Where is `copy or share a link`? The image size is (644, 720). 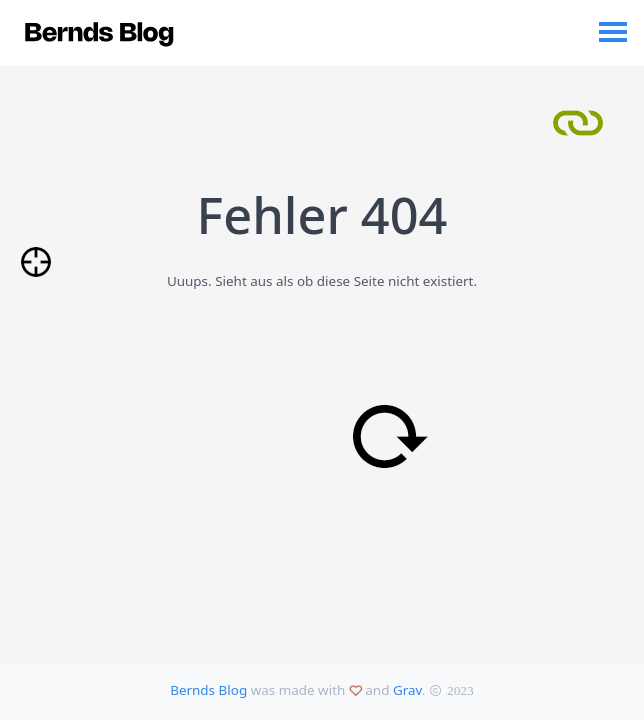
copy or share a link is located at coordinates (578, 123).